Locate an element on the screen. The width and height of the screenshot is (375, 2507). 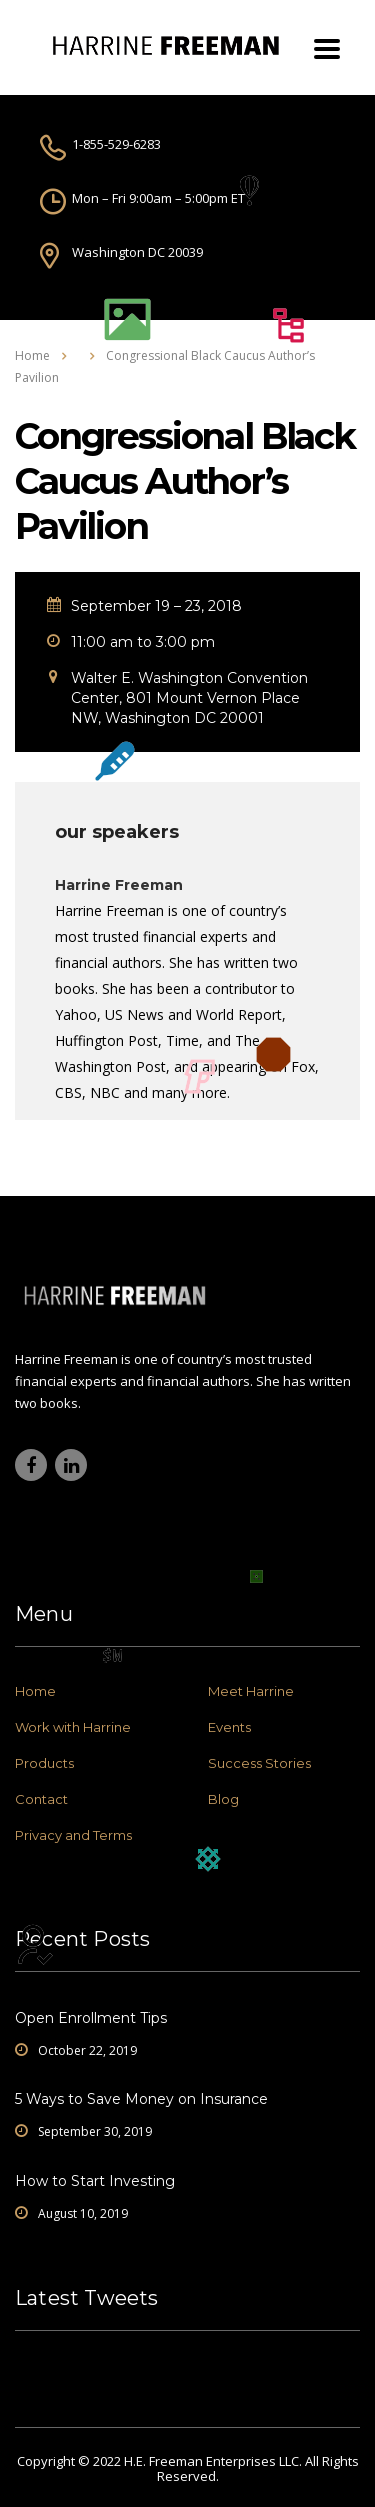
randomize or shuffle content is located at coordinates (256, 1576).